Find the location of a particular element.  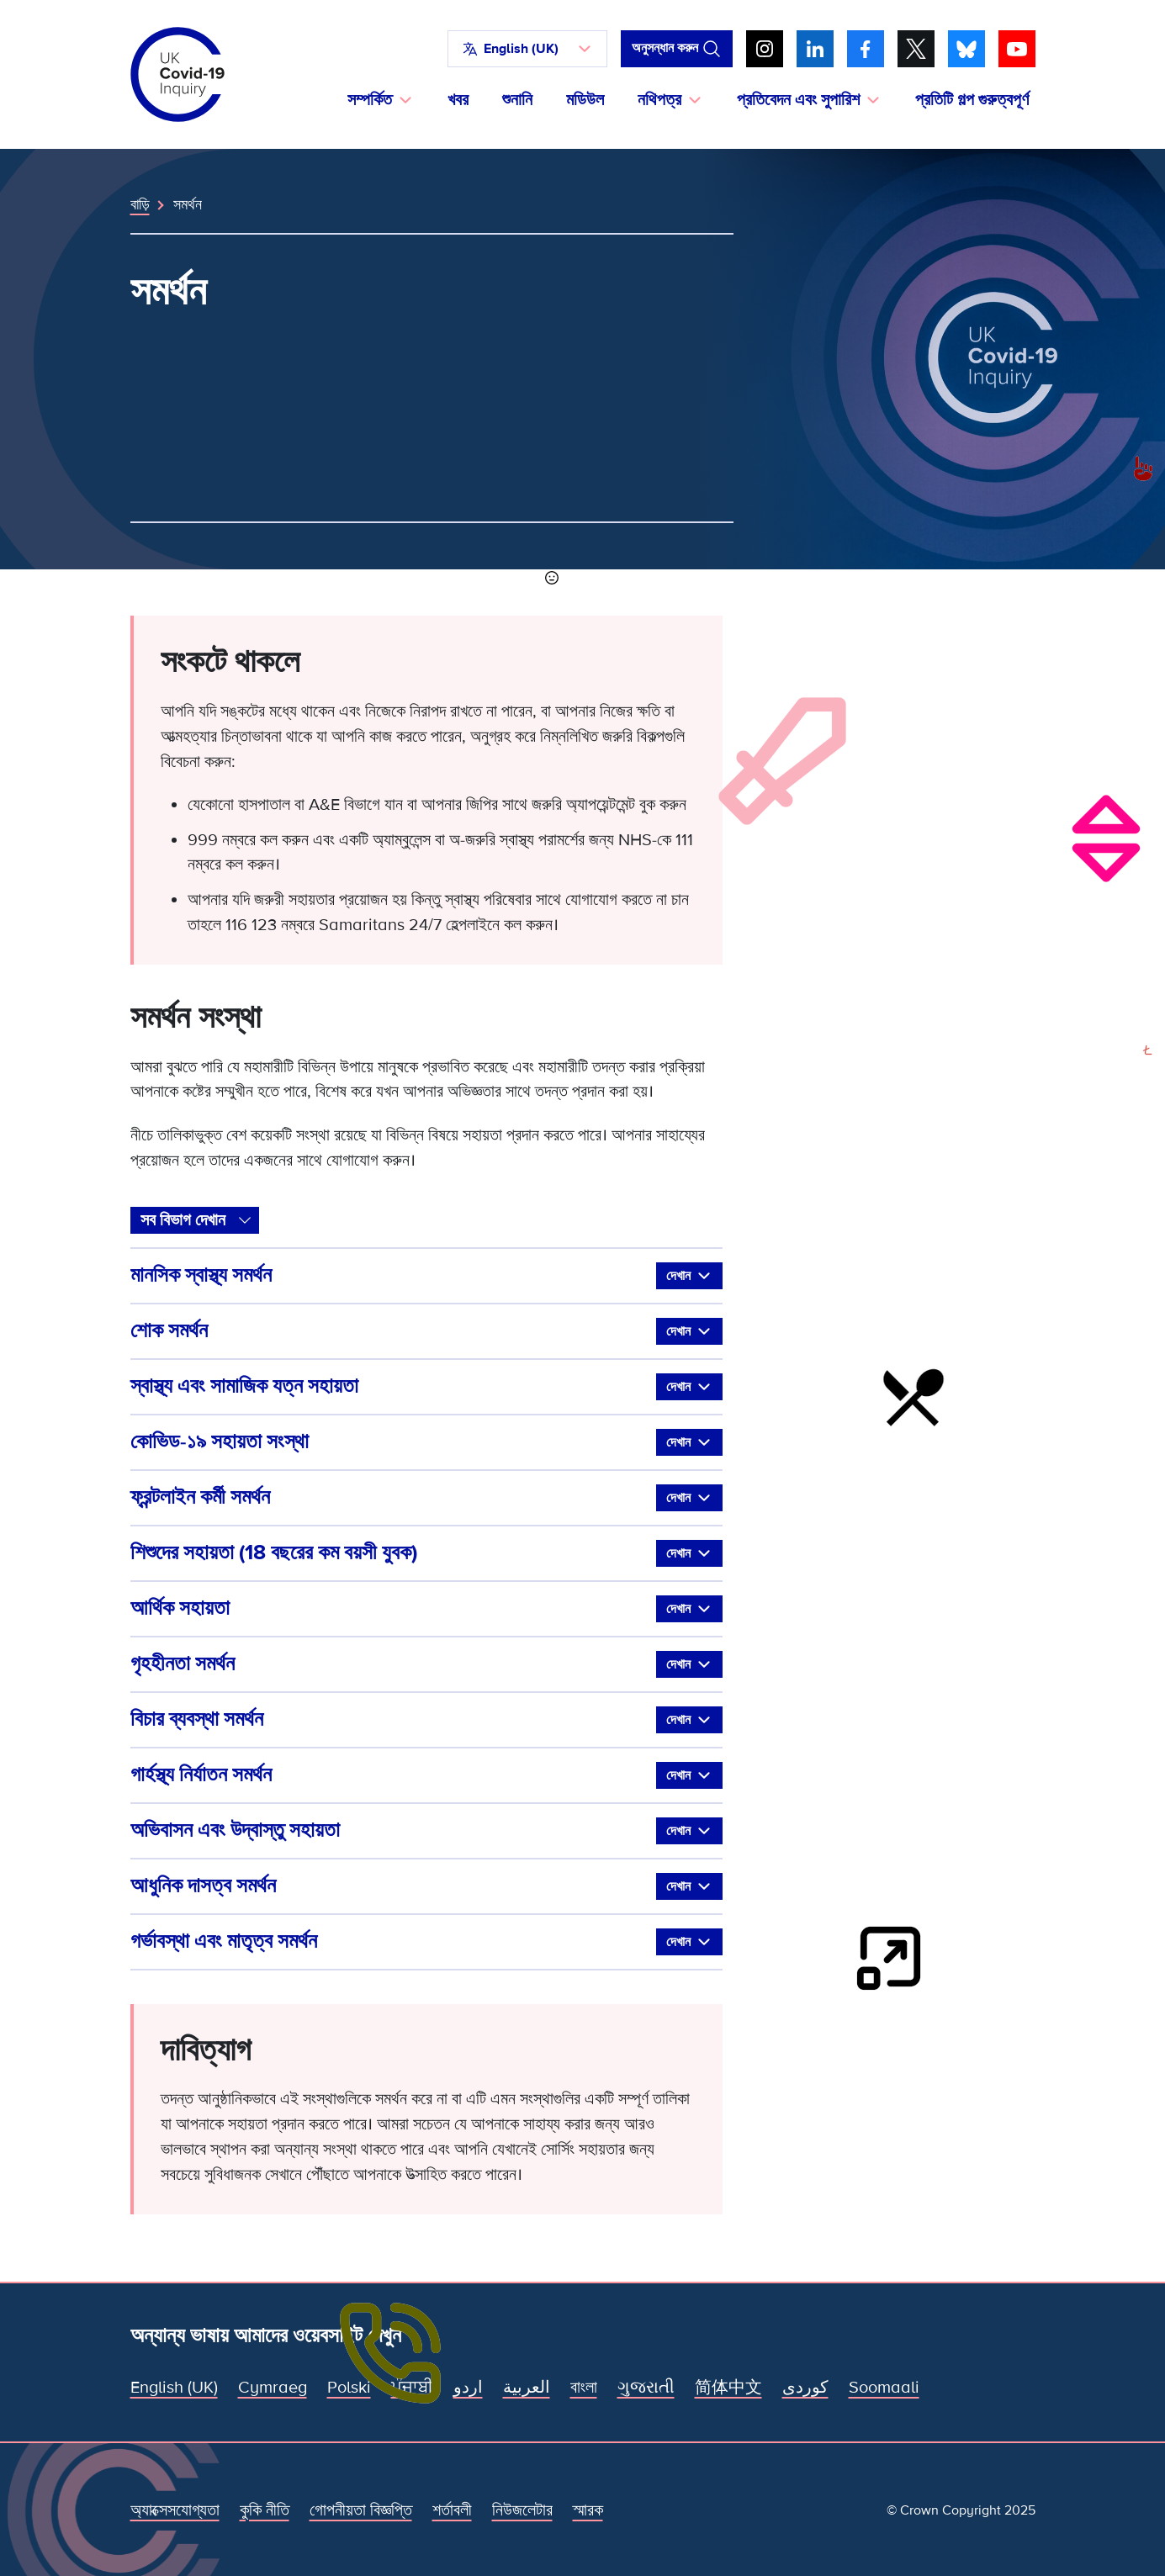

expand or collapse a dropdown menu is located at coordinates (1106, 838).